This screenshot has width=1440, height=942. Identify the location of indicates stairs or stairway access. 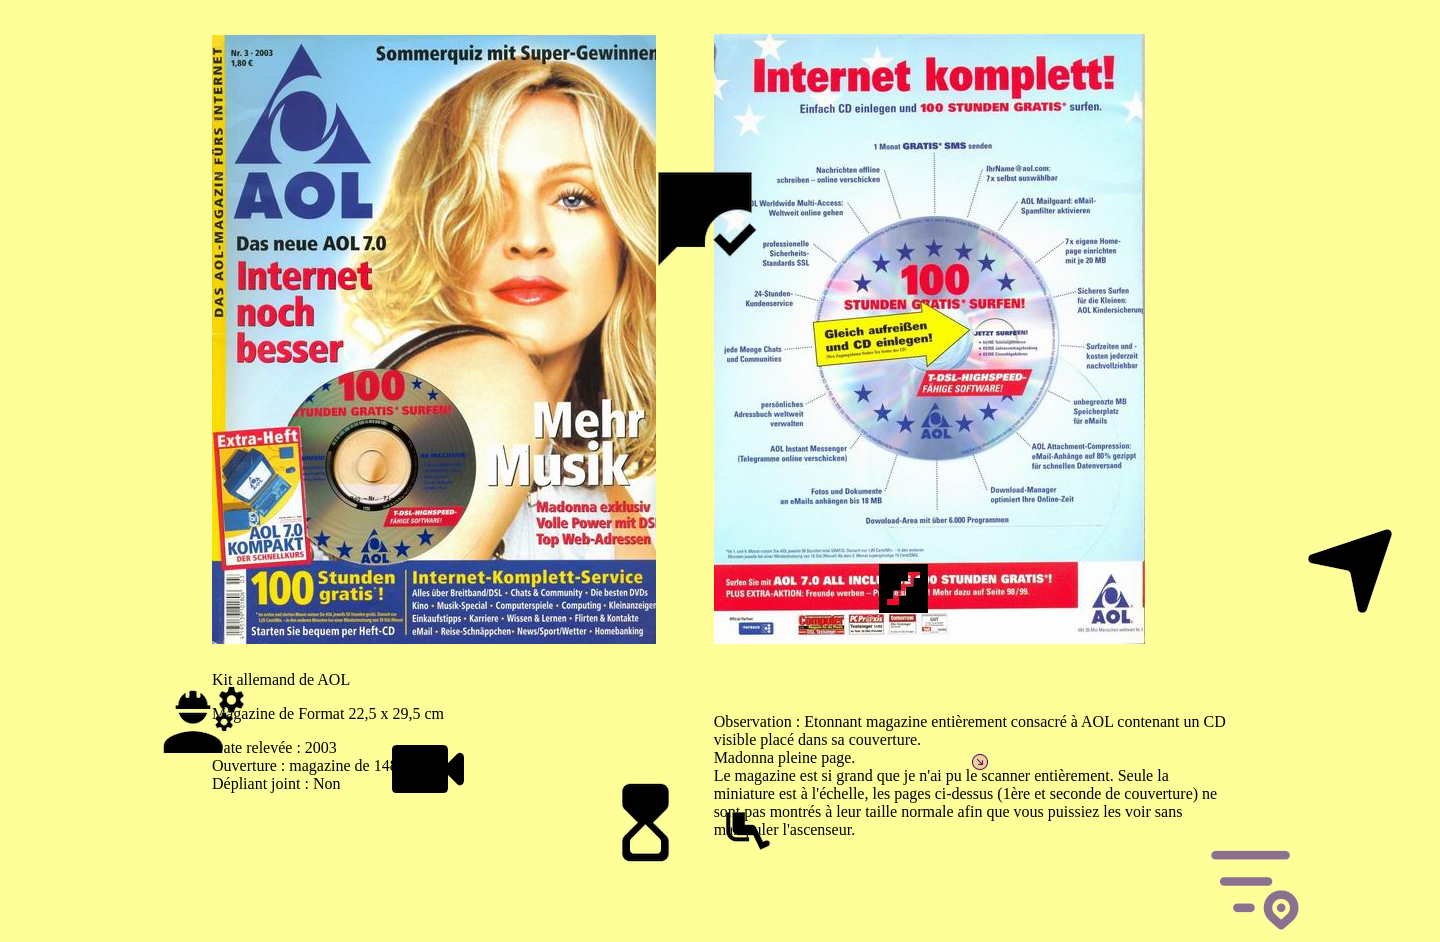
(903, 588).